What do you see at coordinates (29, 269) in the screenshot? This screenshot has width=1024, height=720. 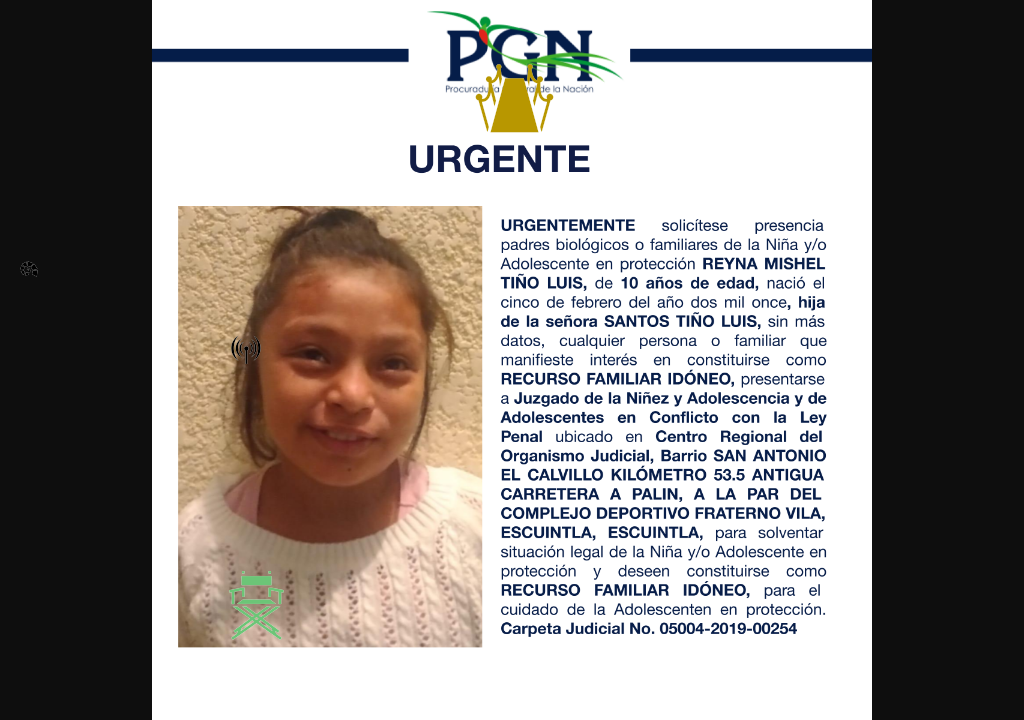 I see `decorative shell or fossil collectible item` at bounding box center [29, 269].